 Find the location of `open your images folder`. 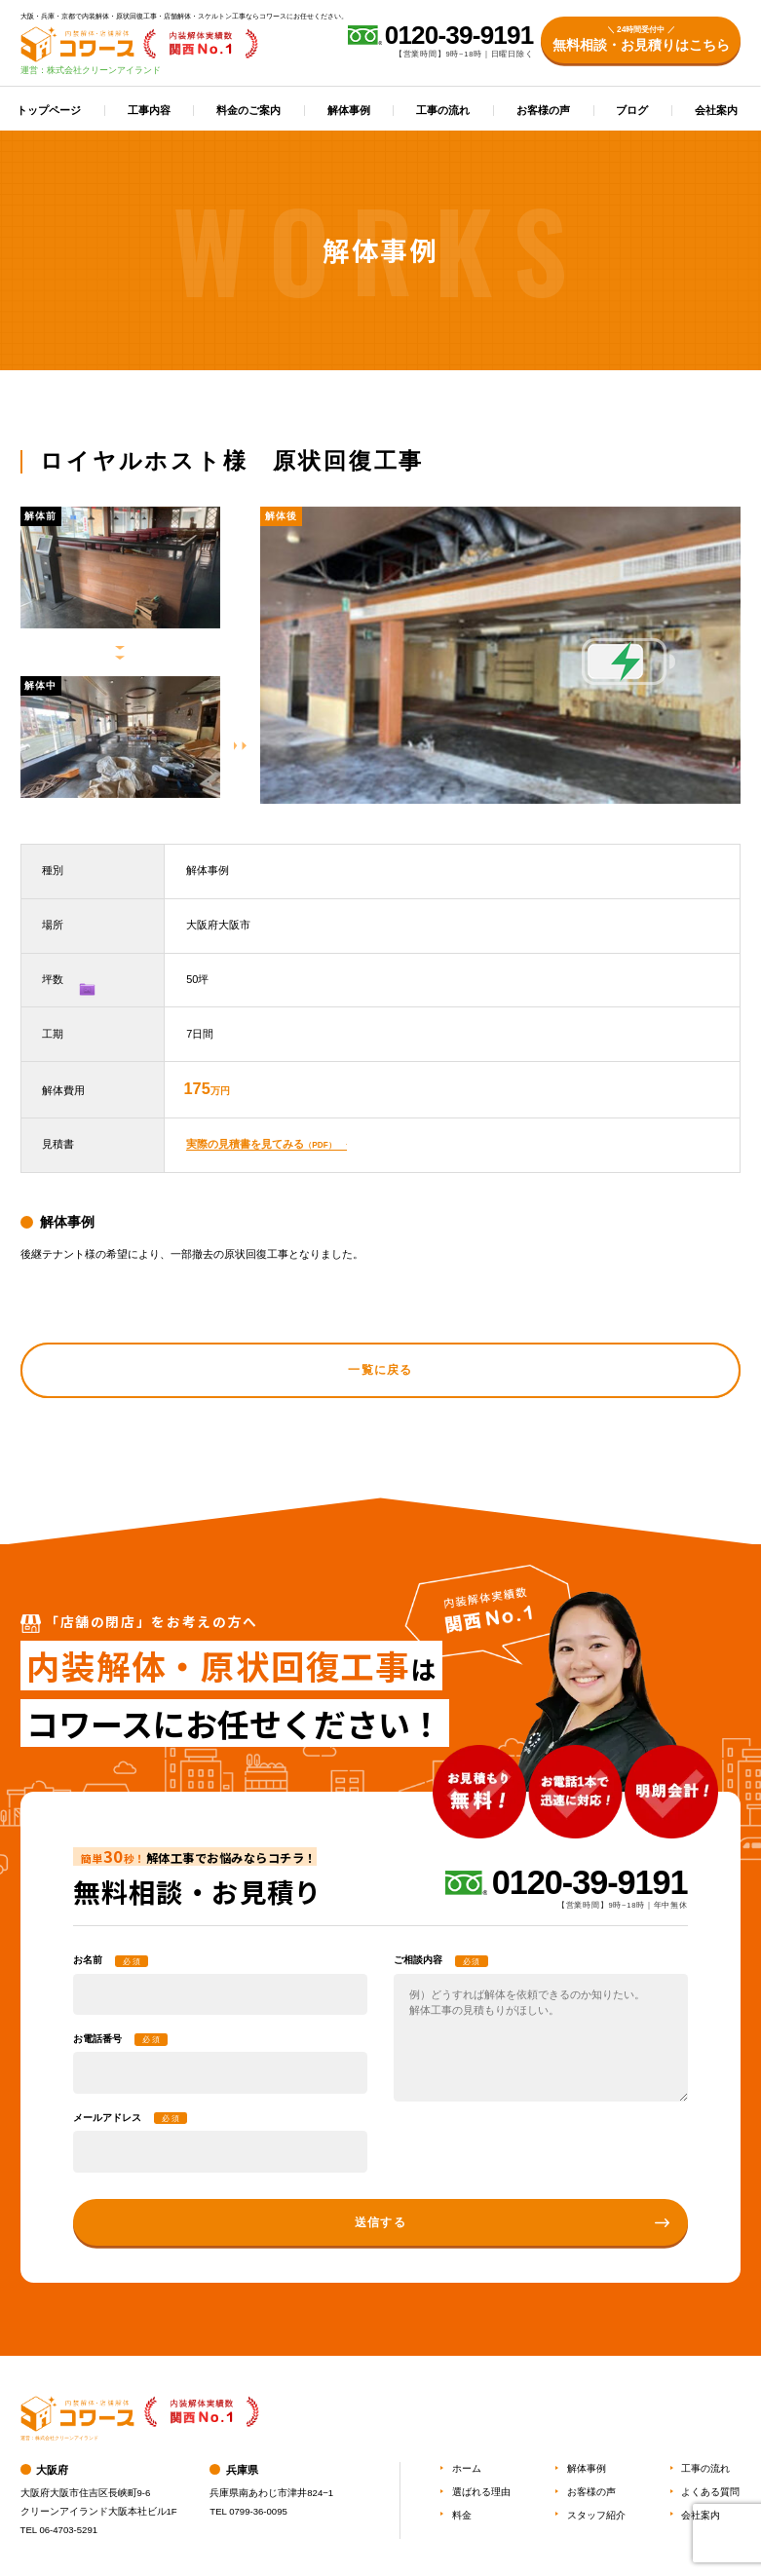

open your images folder is located at coordinates (87, 989).